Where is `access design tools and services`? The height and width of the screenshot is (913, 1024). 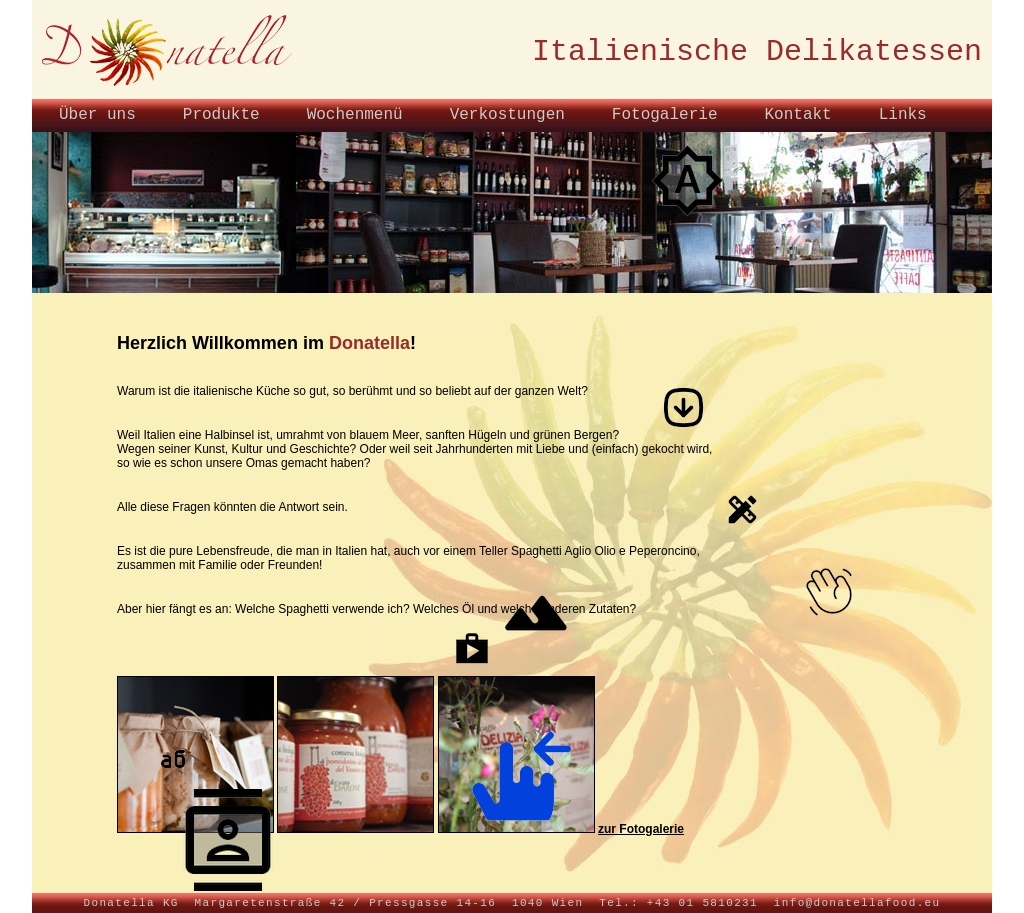
access design tools and services is located at coordinates (742, 509).